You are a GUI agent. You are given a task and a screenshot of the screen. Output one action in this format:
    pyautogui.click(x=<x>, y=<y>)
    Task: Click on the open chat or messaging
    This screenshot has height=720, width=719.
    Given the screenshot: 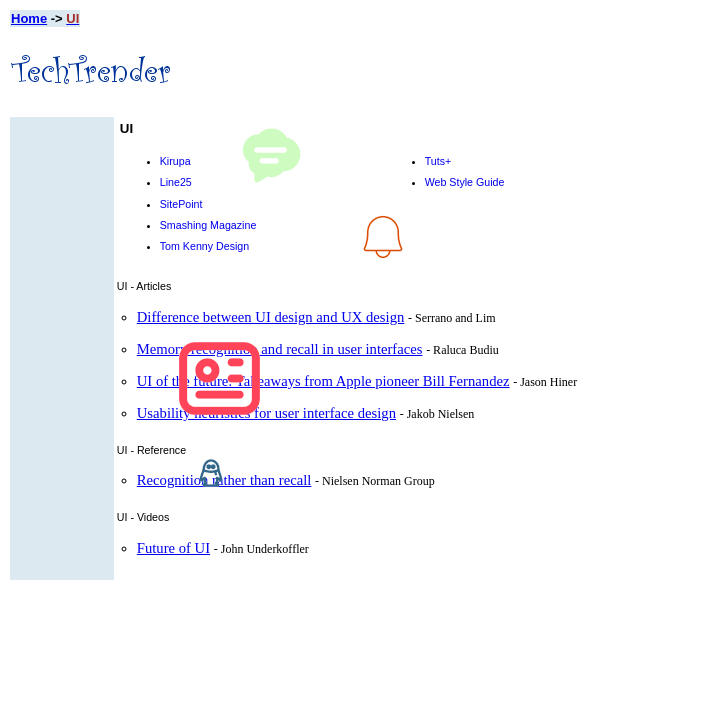 What is the action you would take?
    pyautogui.click(x=270, y=155)
    